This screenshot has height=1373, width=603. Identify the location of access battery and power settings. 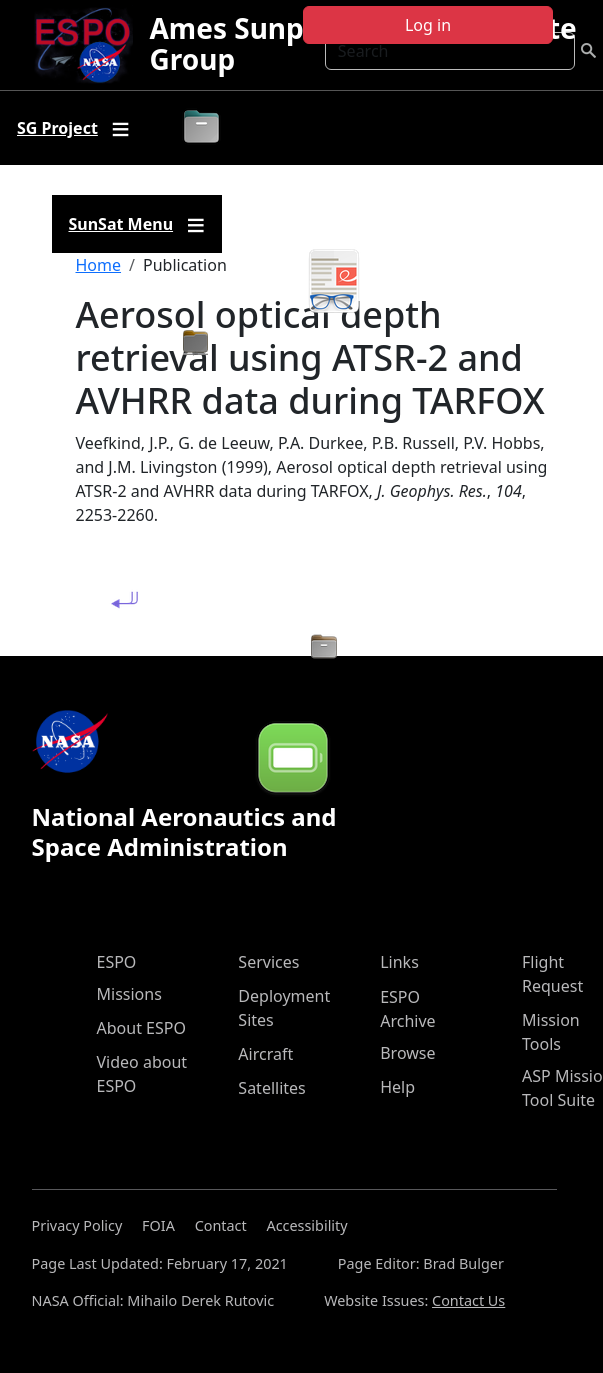
(293, 759).